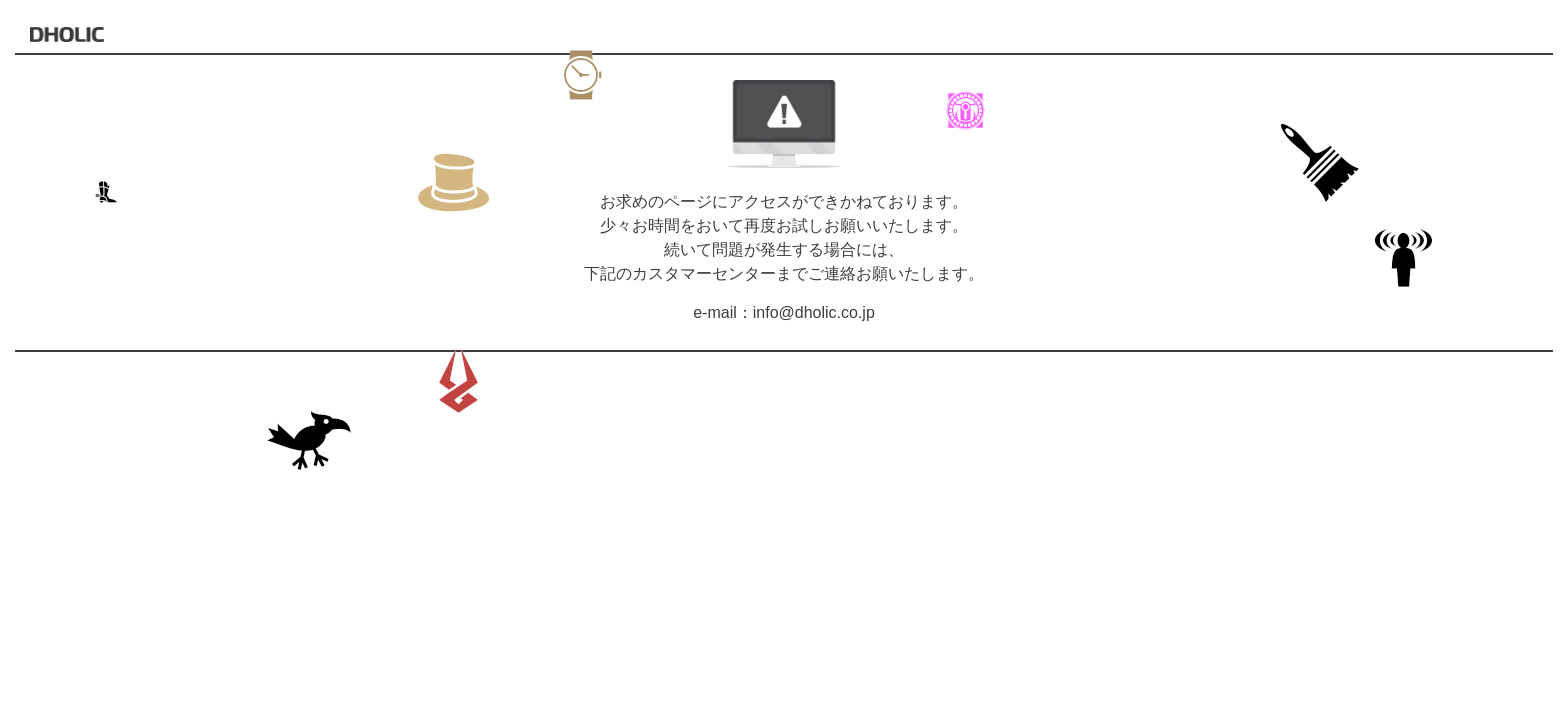 The height and width of the screenshot is (720, 1568). I want to click on indicates active awareness or alert mode, so click(1403, 258).